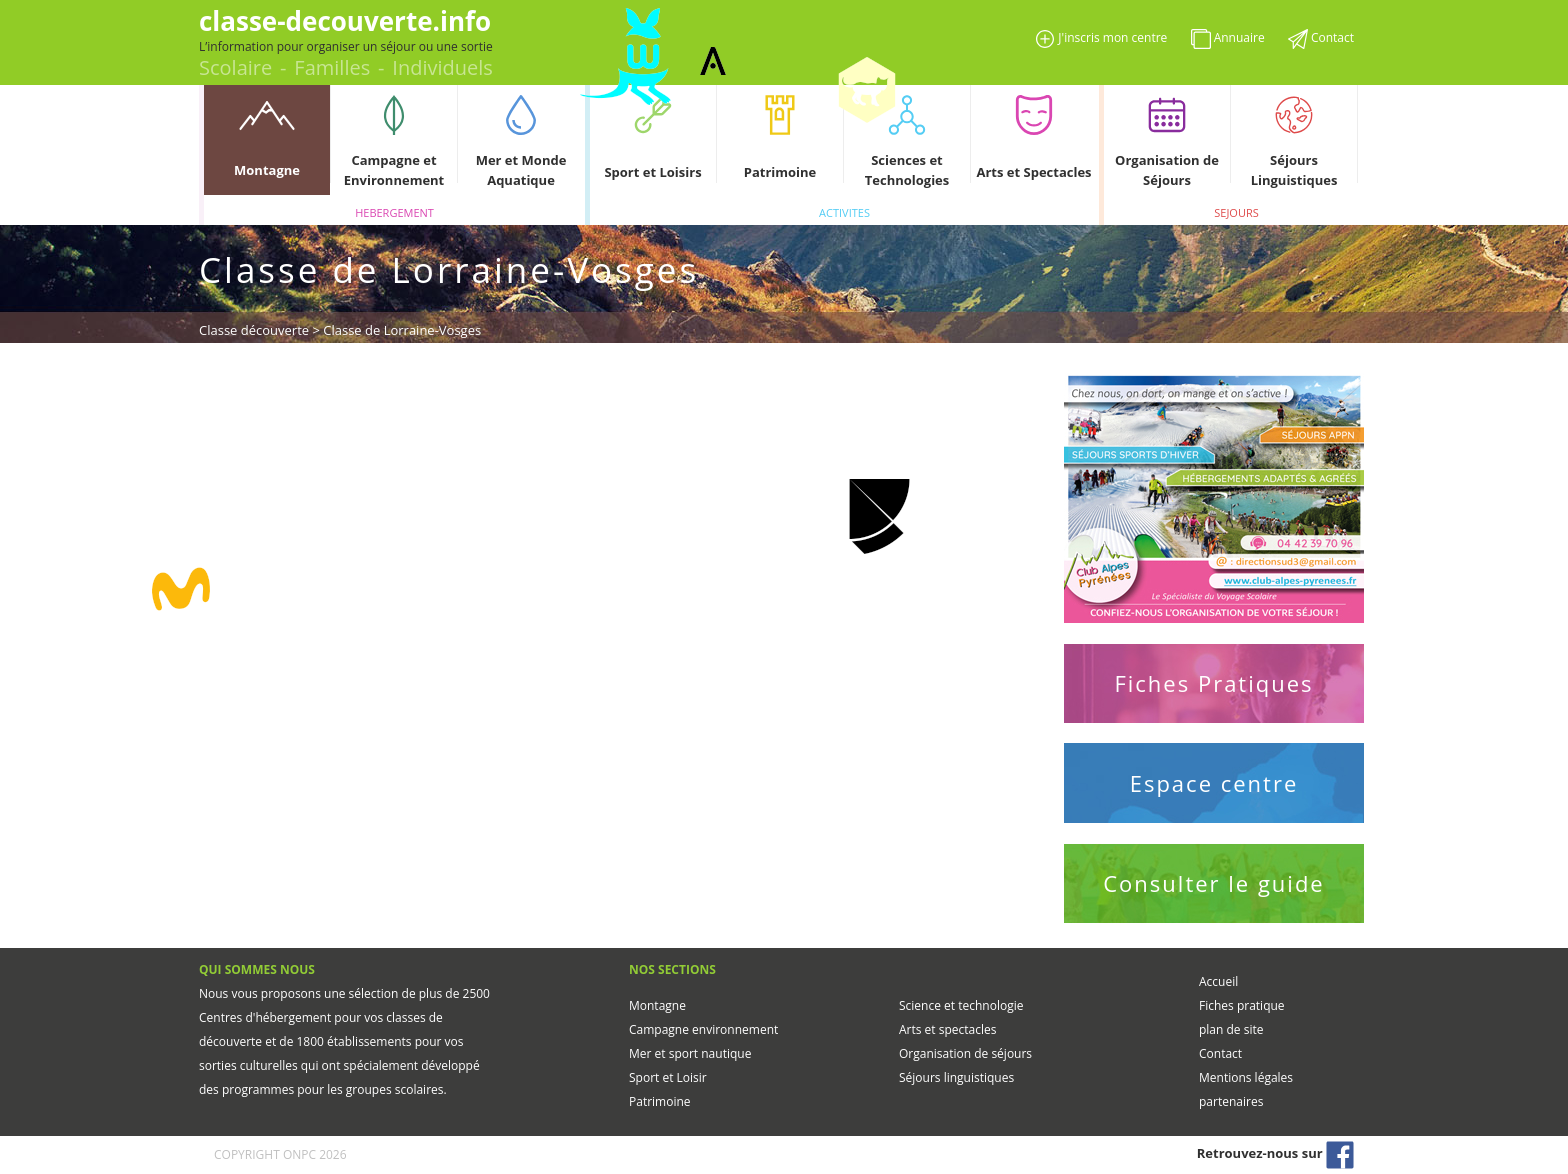 The width and height of the screenshot is (1568, 1174). Describe the element at coordinates (625, 56) in the screenshot. I see `open wallabag read-it-later app` at that location.